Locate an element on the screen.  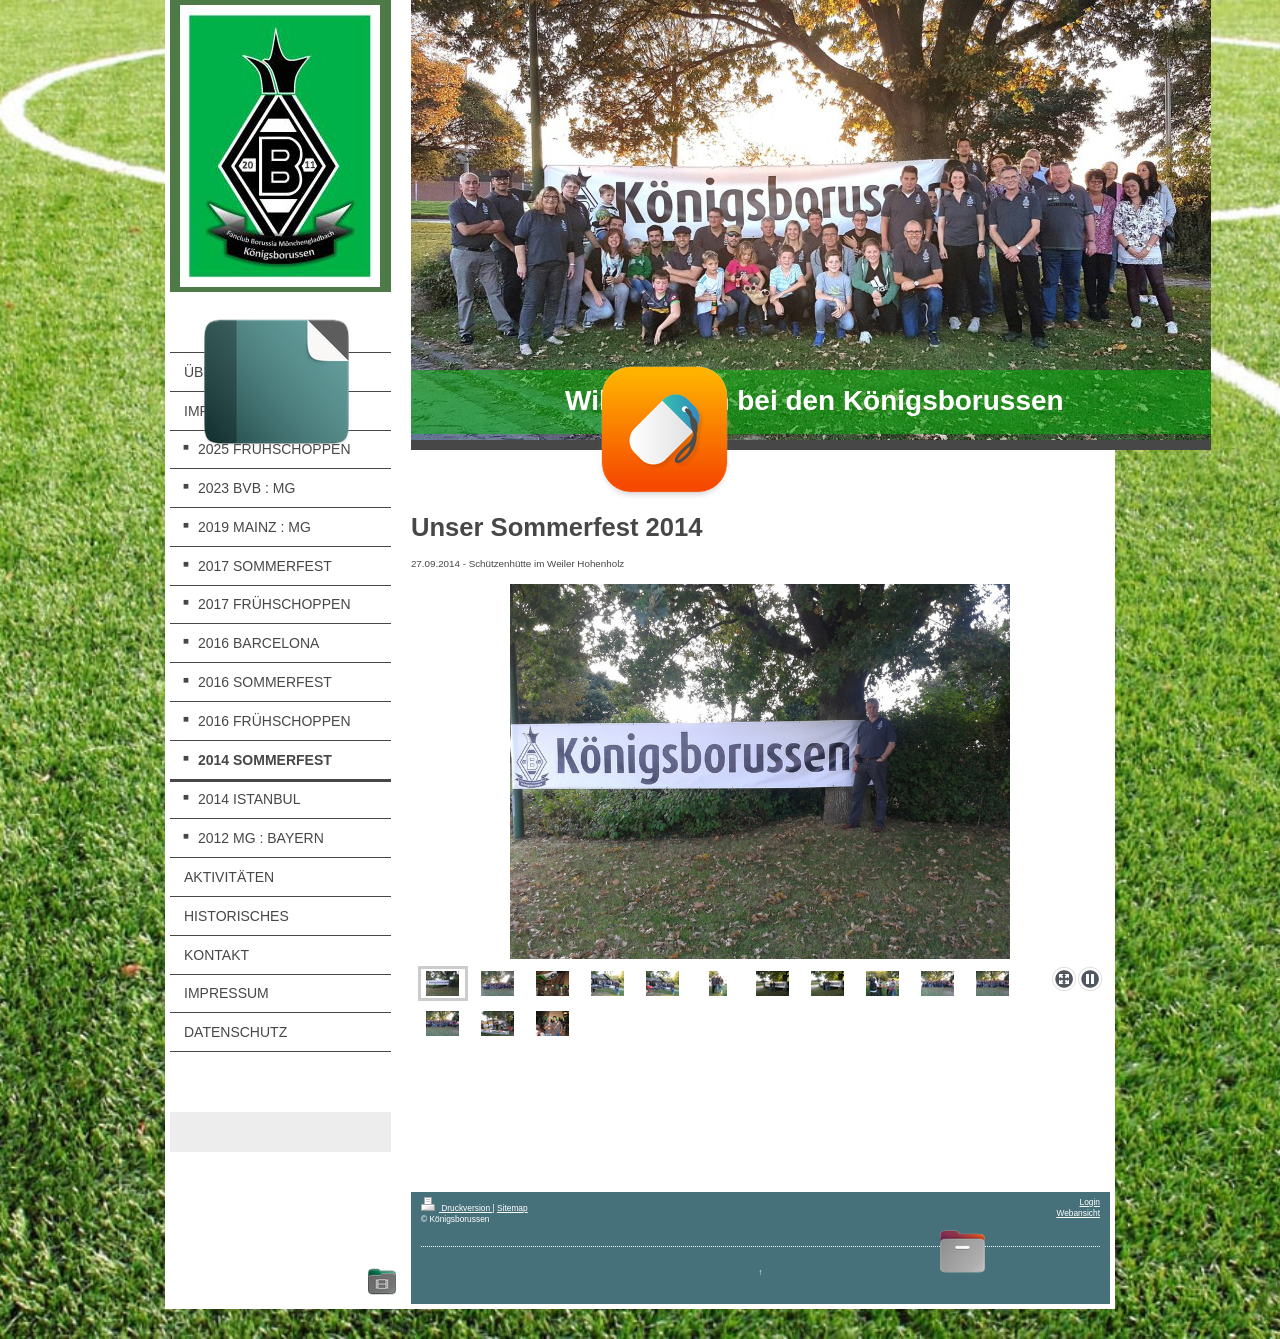
open your videos folder is located at coordinates (382, 1281).